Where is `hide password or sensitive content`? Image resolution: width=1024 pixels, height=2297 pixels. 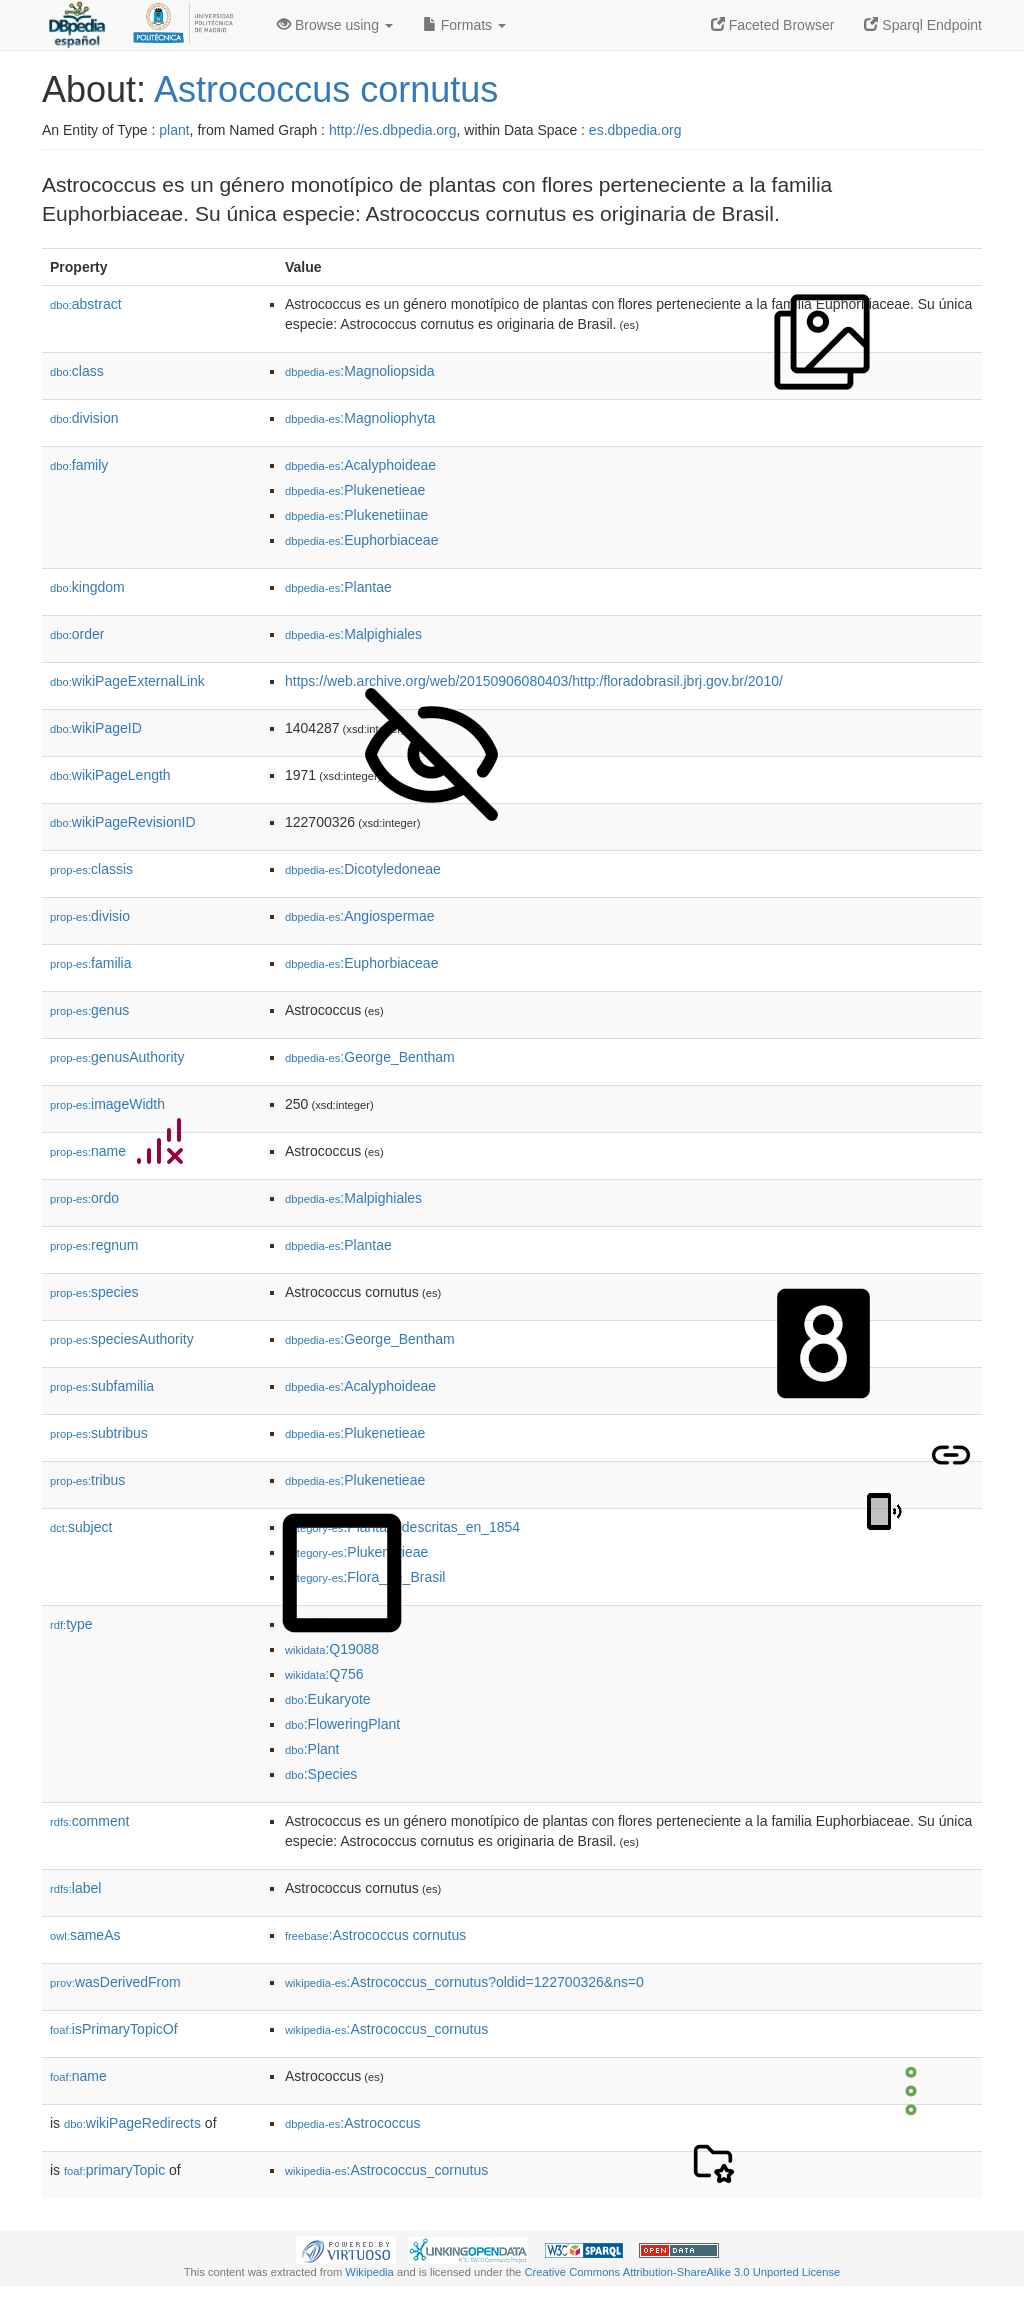 hide password or sensitive content is located at coordinates (431, 754).